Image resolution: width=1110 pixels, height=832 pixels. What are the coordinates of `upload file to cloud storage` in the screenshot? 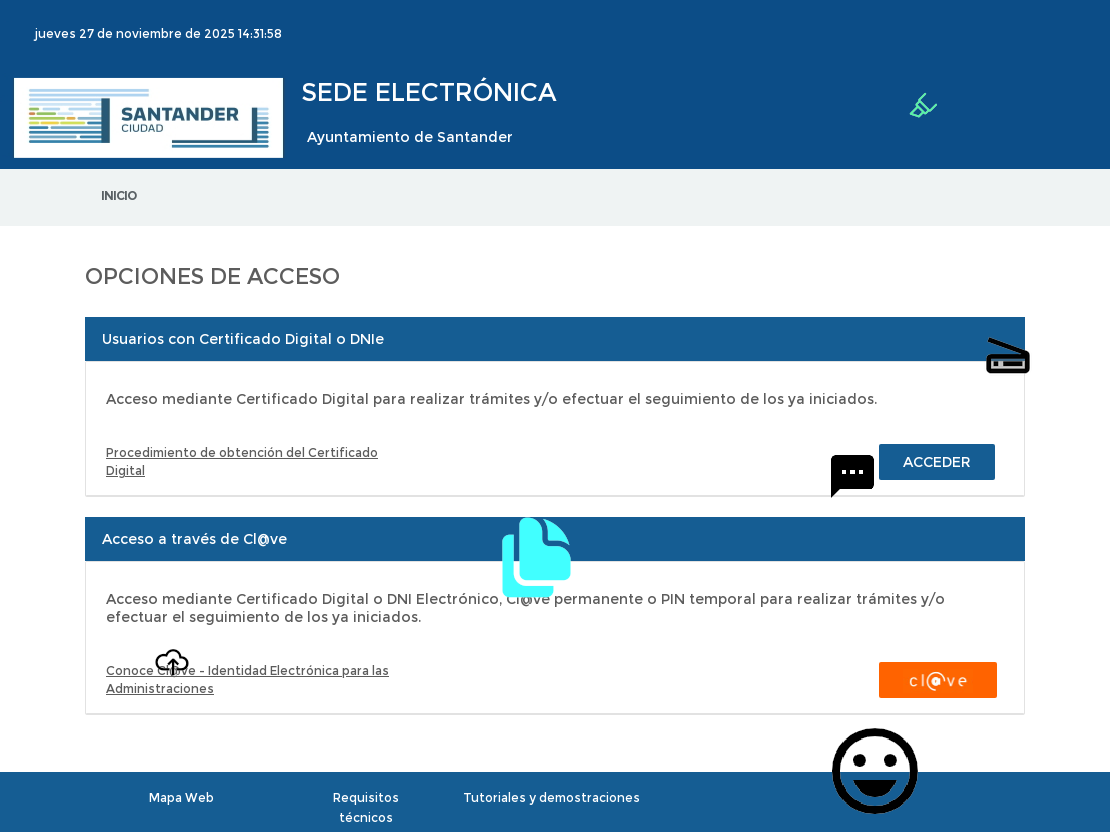 It's located at (172, 661).